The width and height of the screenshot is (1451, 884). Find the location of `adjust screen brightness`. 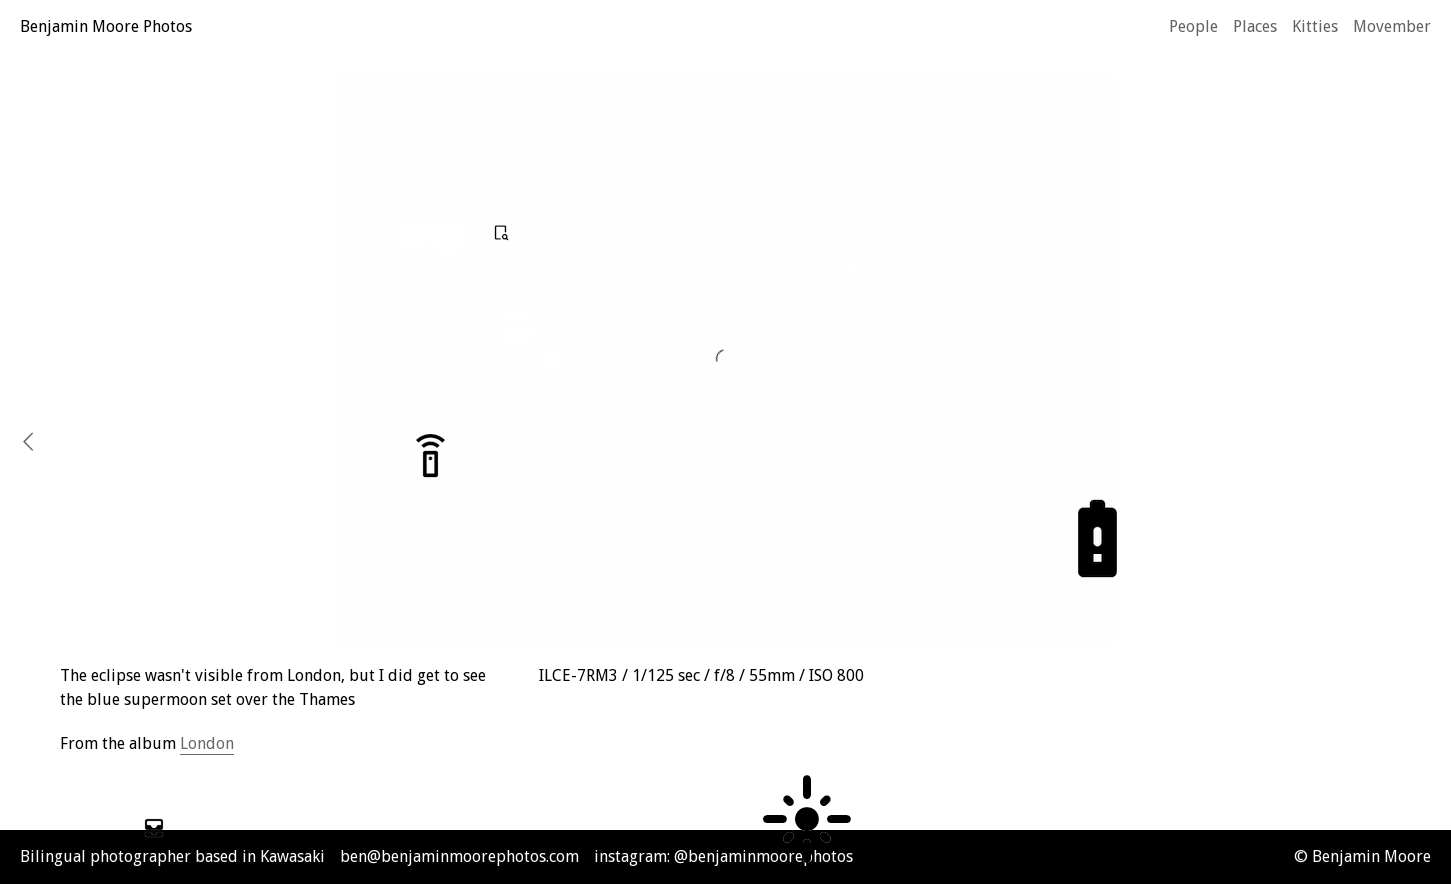

adjust screen brightness is located at coordinates (807, 819).